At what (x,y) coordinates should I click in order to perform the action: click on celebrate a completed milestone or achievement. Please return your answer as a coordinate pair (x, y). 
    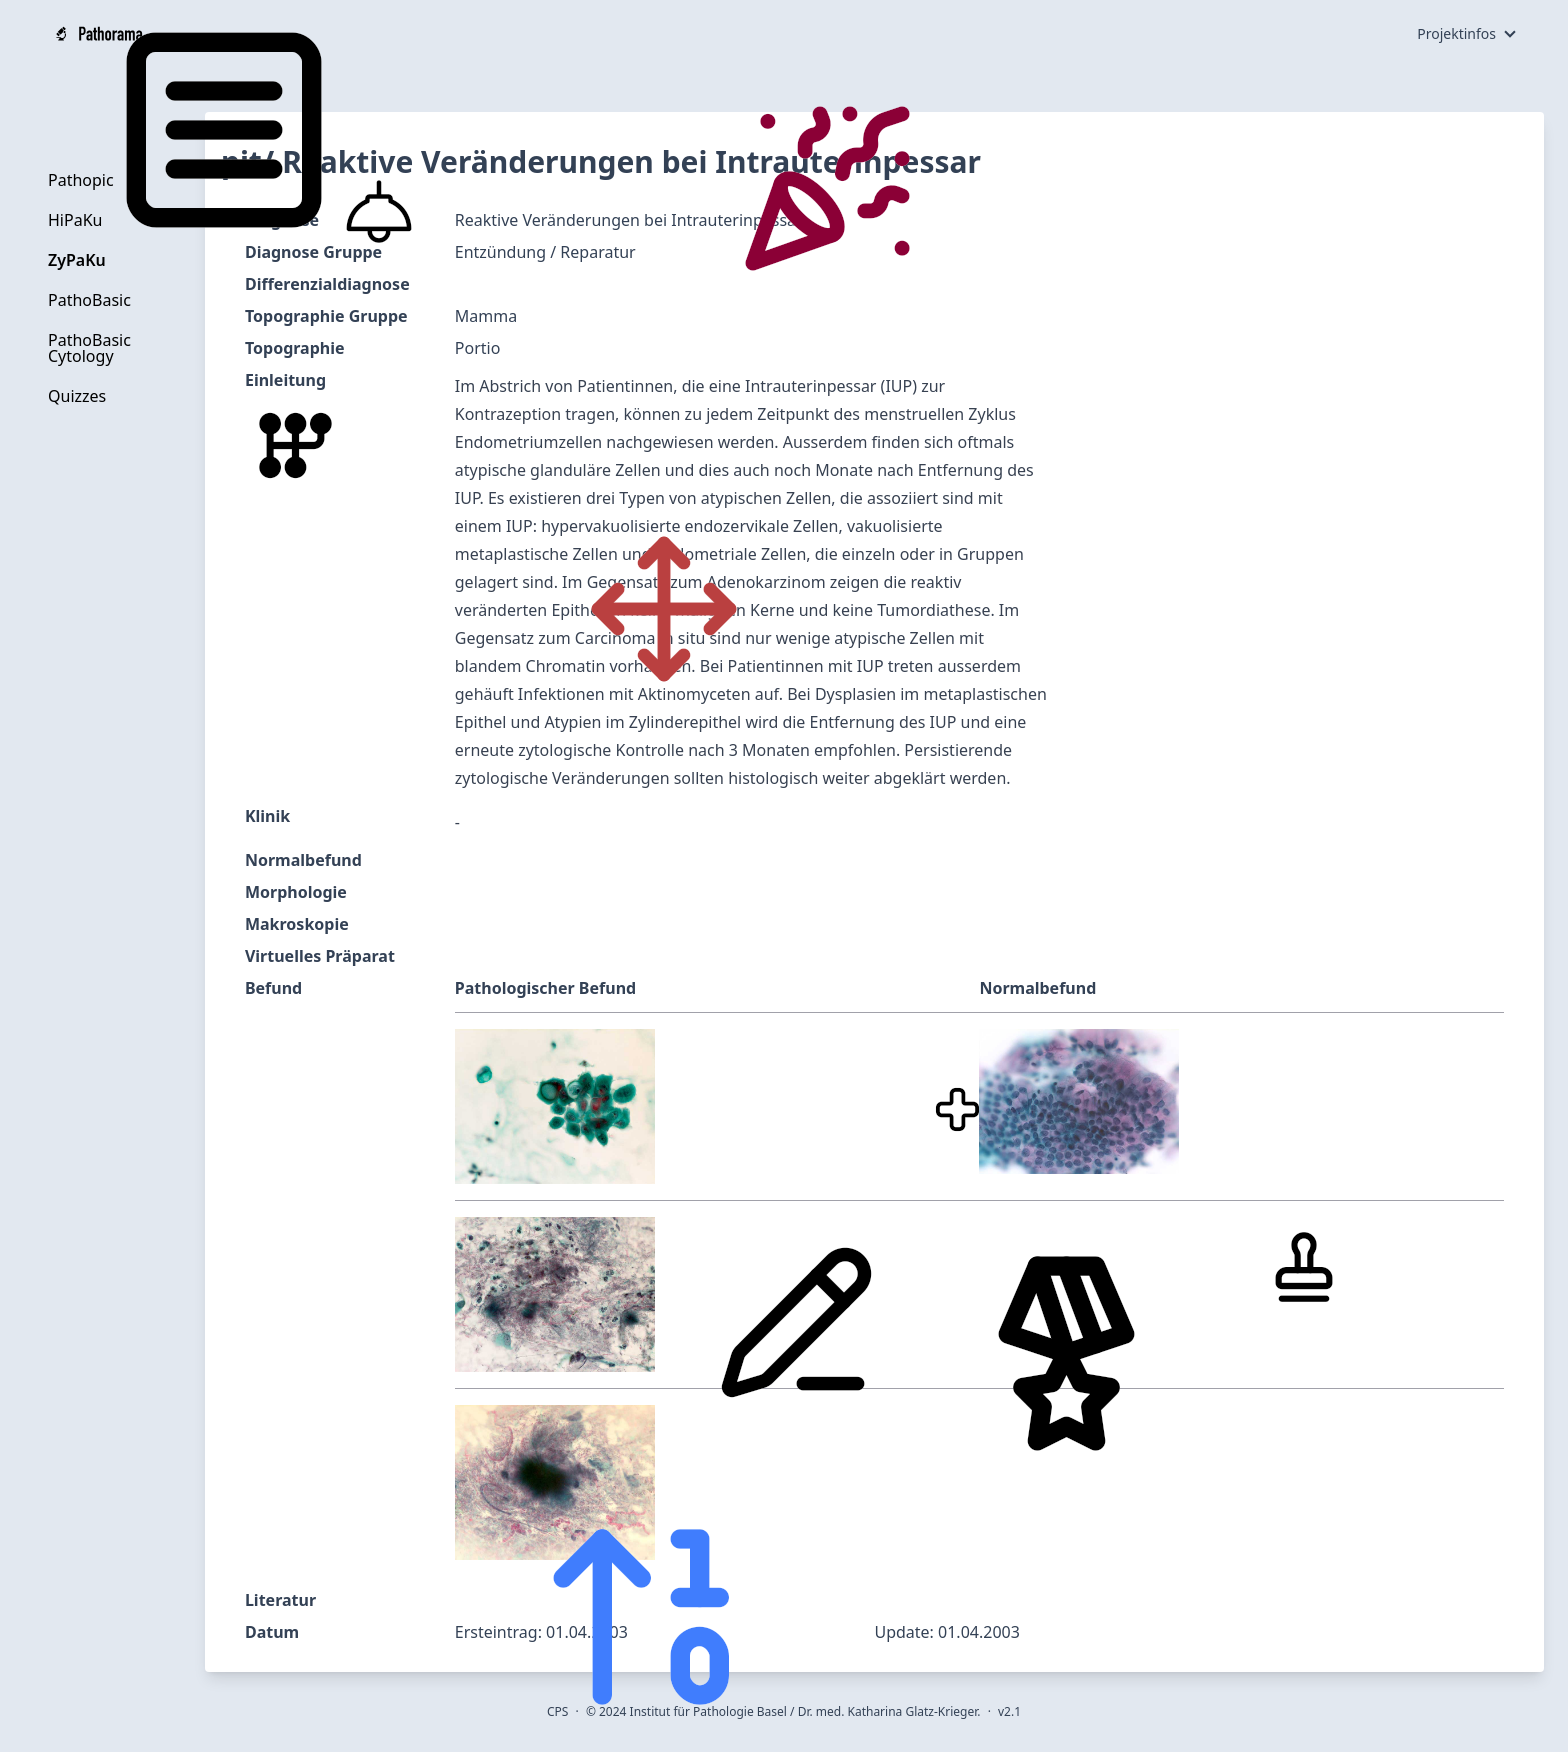
    Looking at the image, I should click on (827, 188).